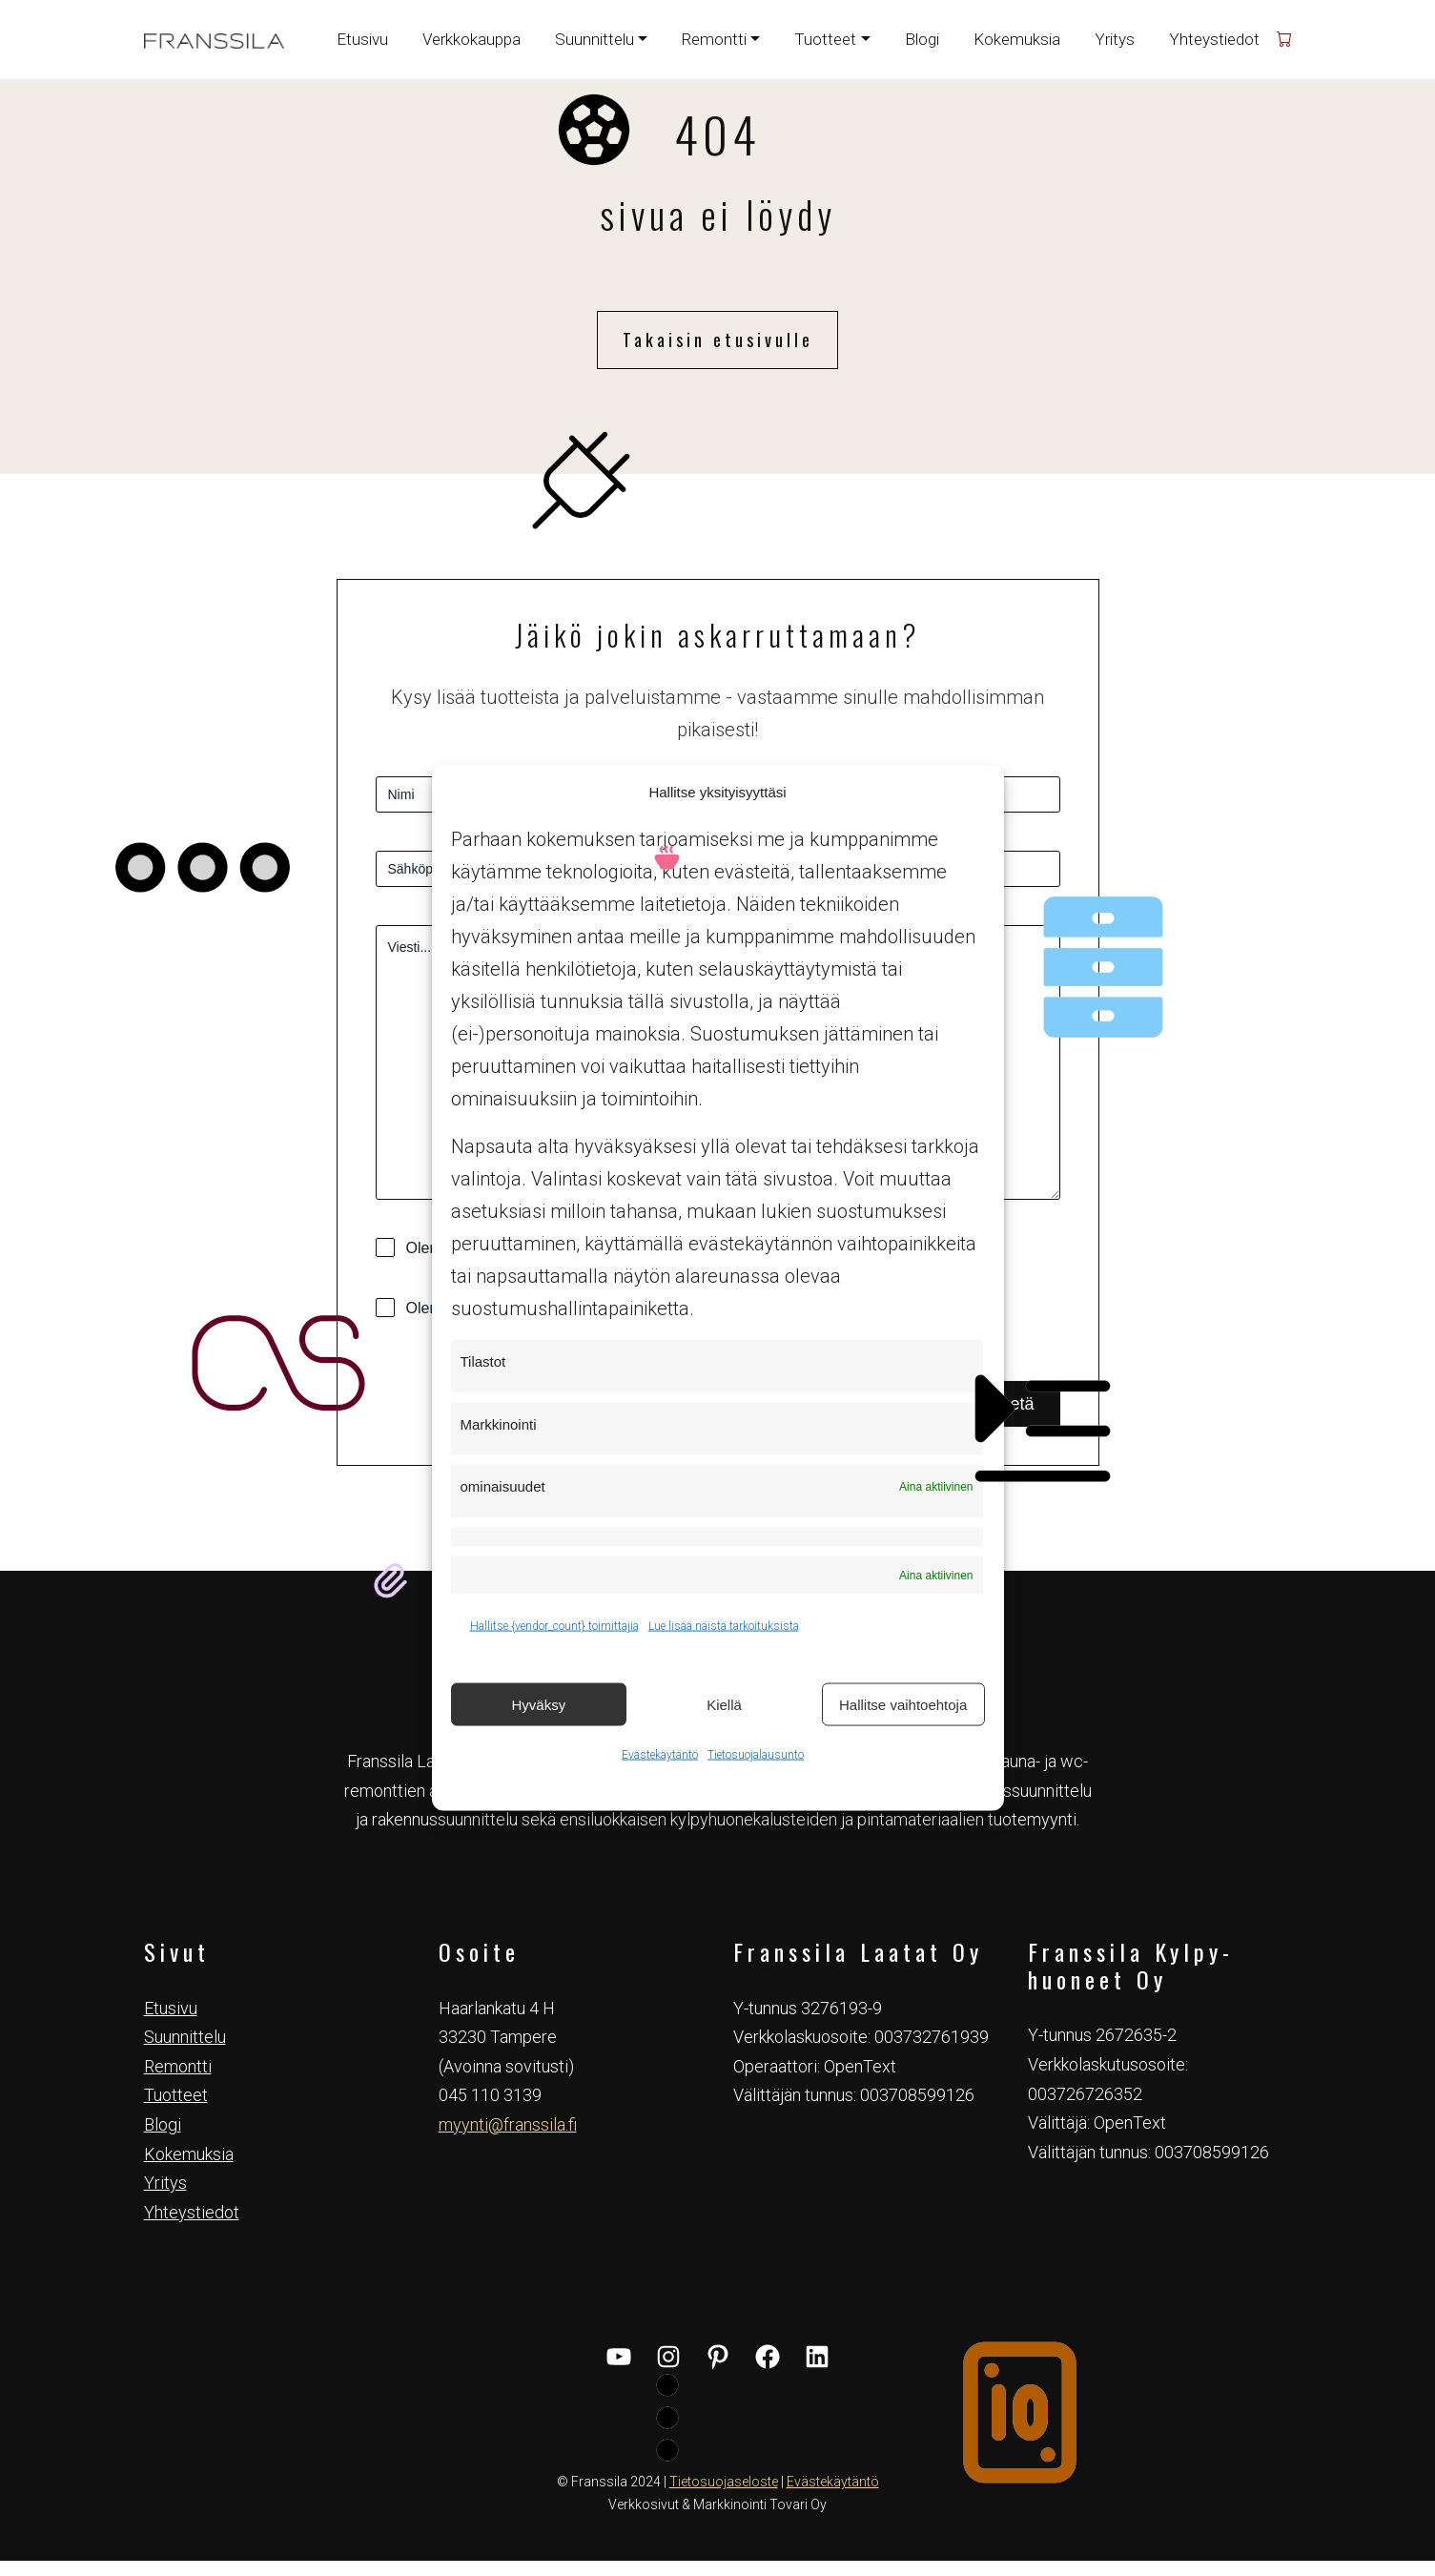  Describe the element at coordinates (1019, 2412) in the screenshot. I see `represents a 10 playing card in a card game` at that location.